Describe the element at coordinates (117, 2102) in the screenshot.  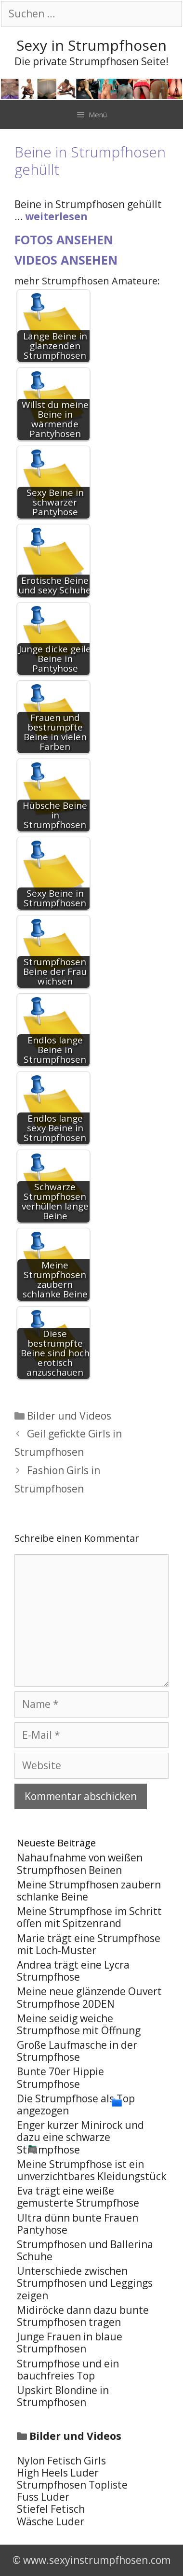
I see `open folder containing code or development files` at that location.